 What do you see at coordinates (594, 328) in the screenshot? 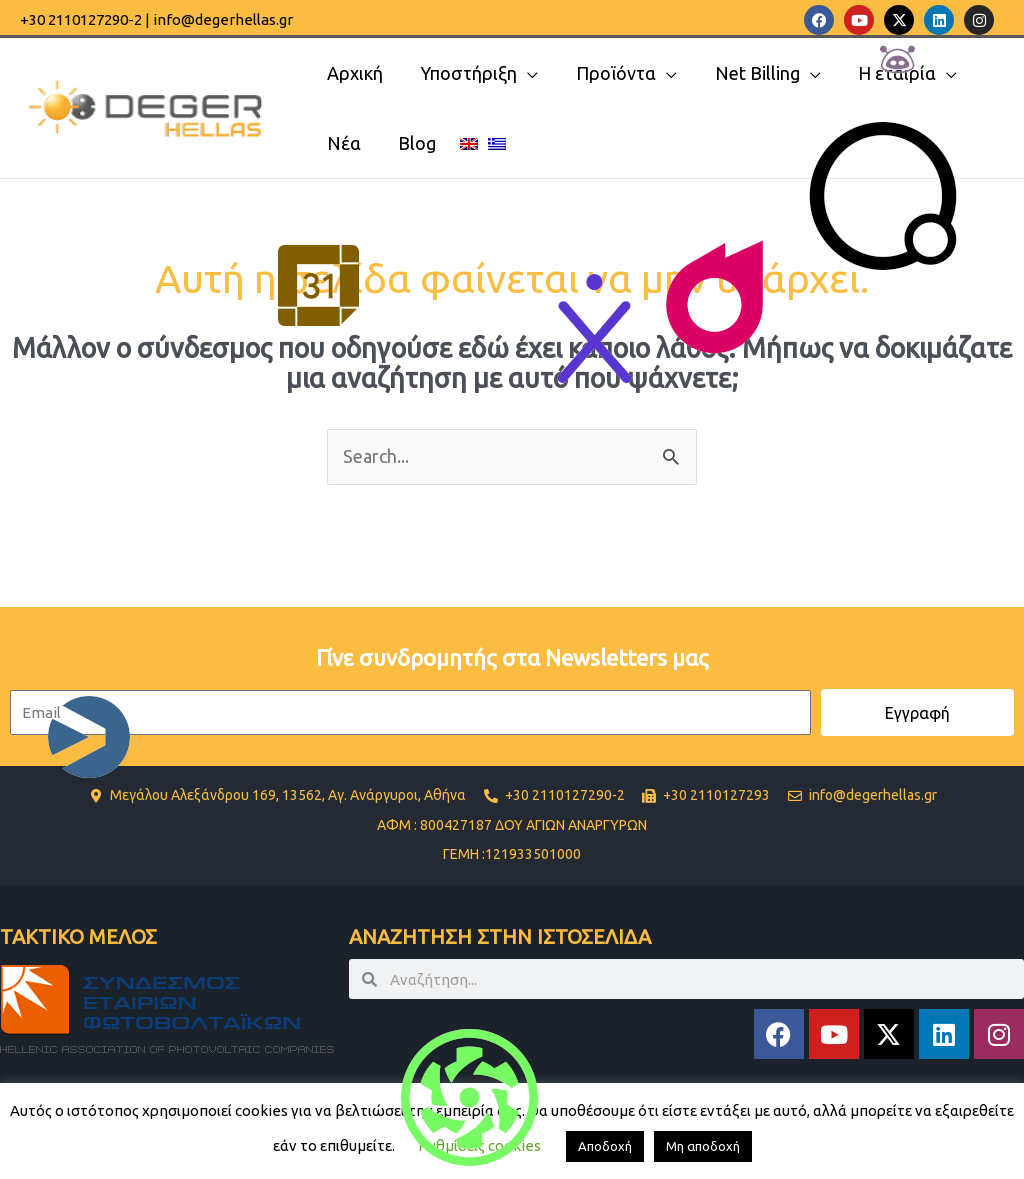
I see `launch Citrix workspace or virtual desktop` at bounding box center [594, 328].